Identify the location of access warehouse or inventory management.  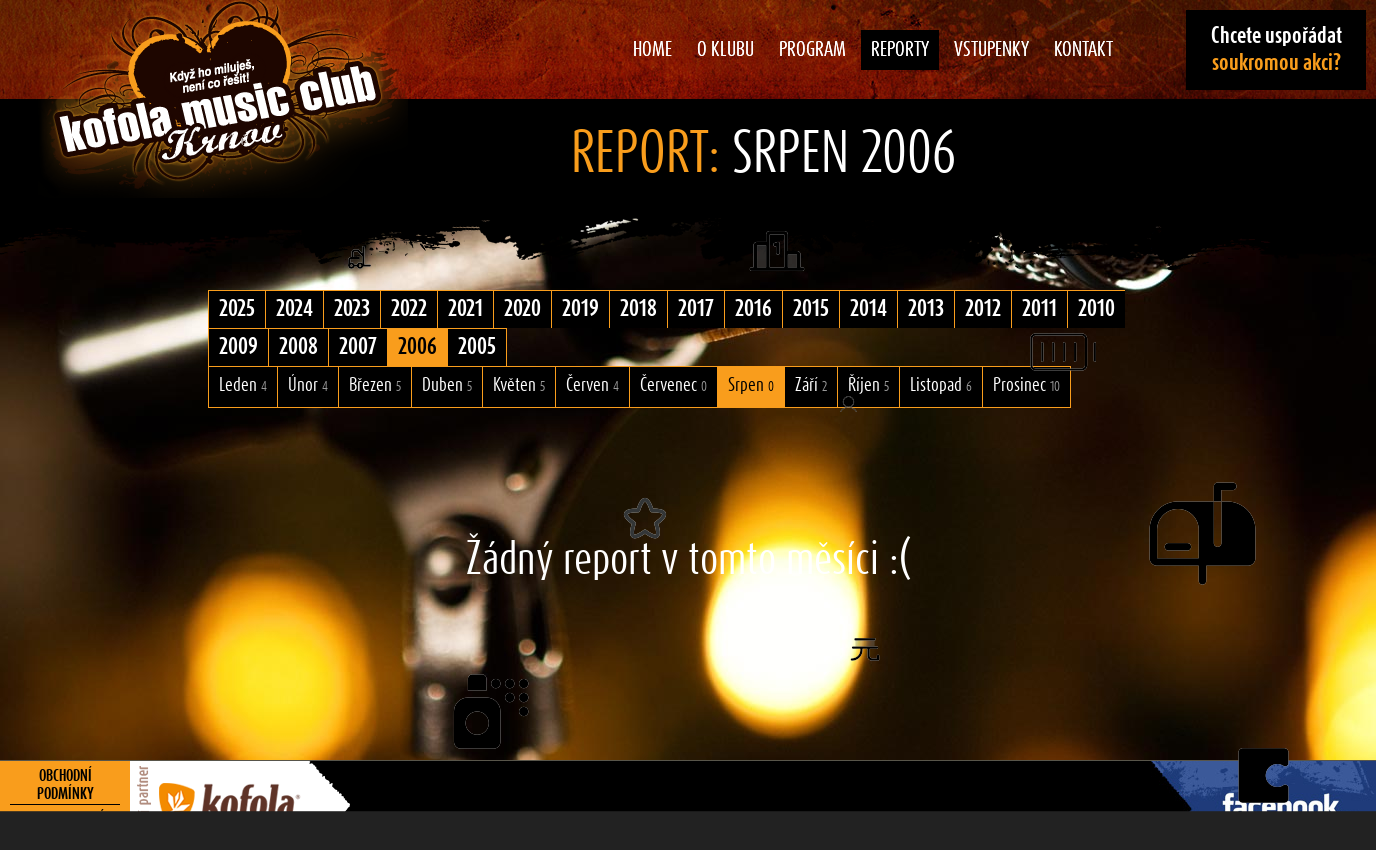
(359, 258).